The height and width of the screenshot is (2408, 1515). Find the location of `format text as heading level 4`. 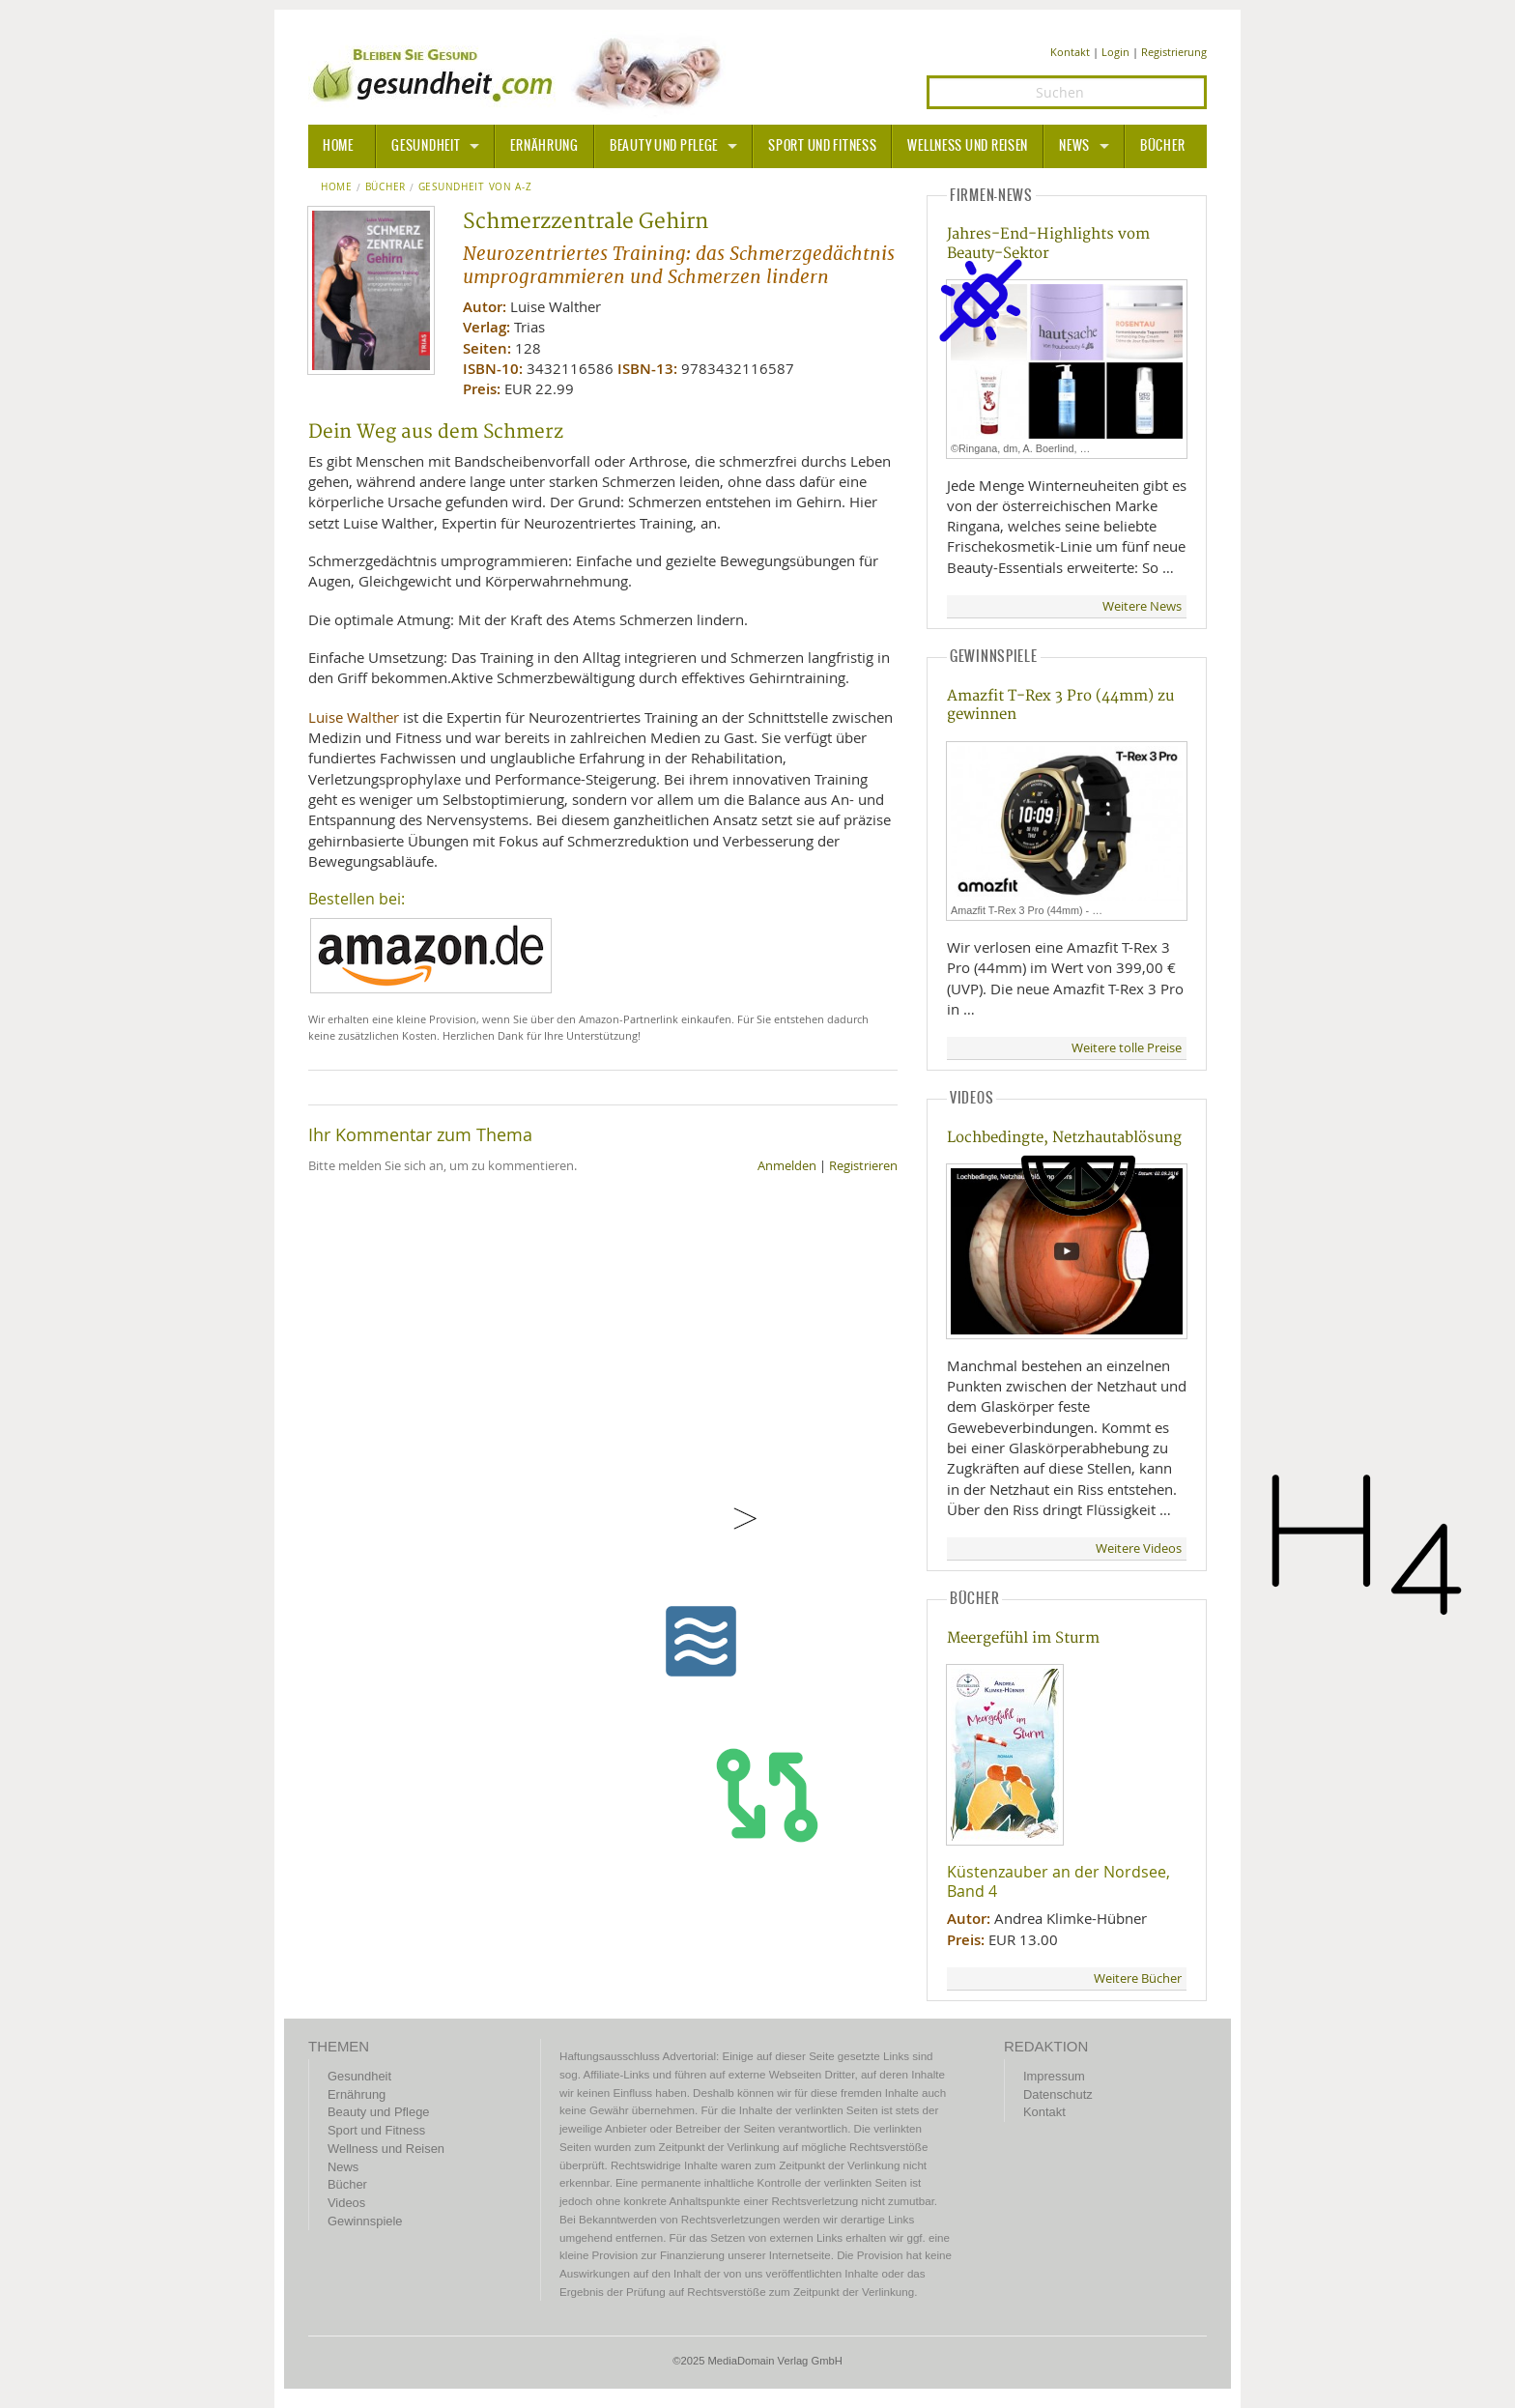

format text as heading level 4 is located at coordinates (1353, 1541).